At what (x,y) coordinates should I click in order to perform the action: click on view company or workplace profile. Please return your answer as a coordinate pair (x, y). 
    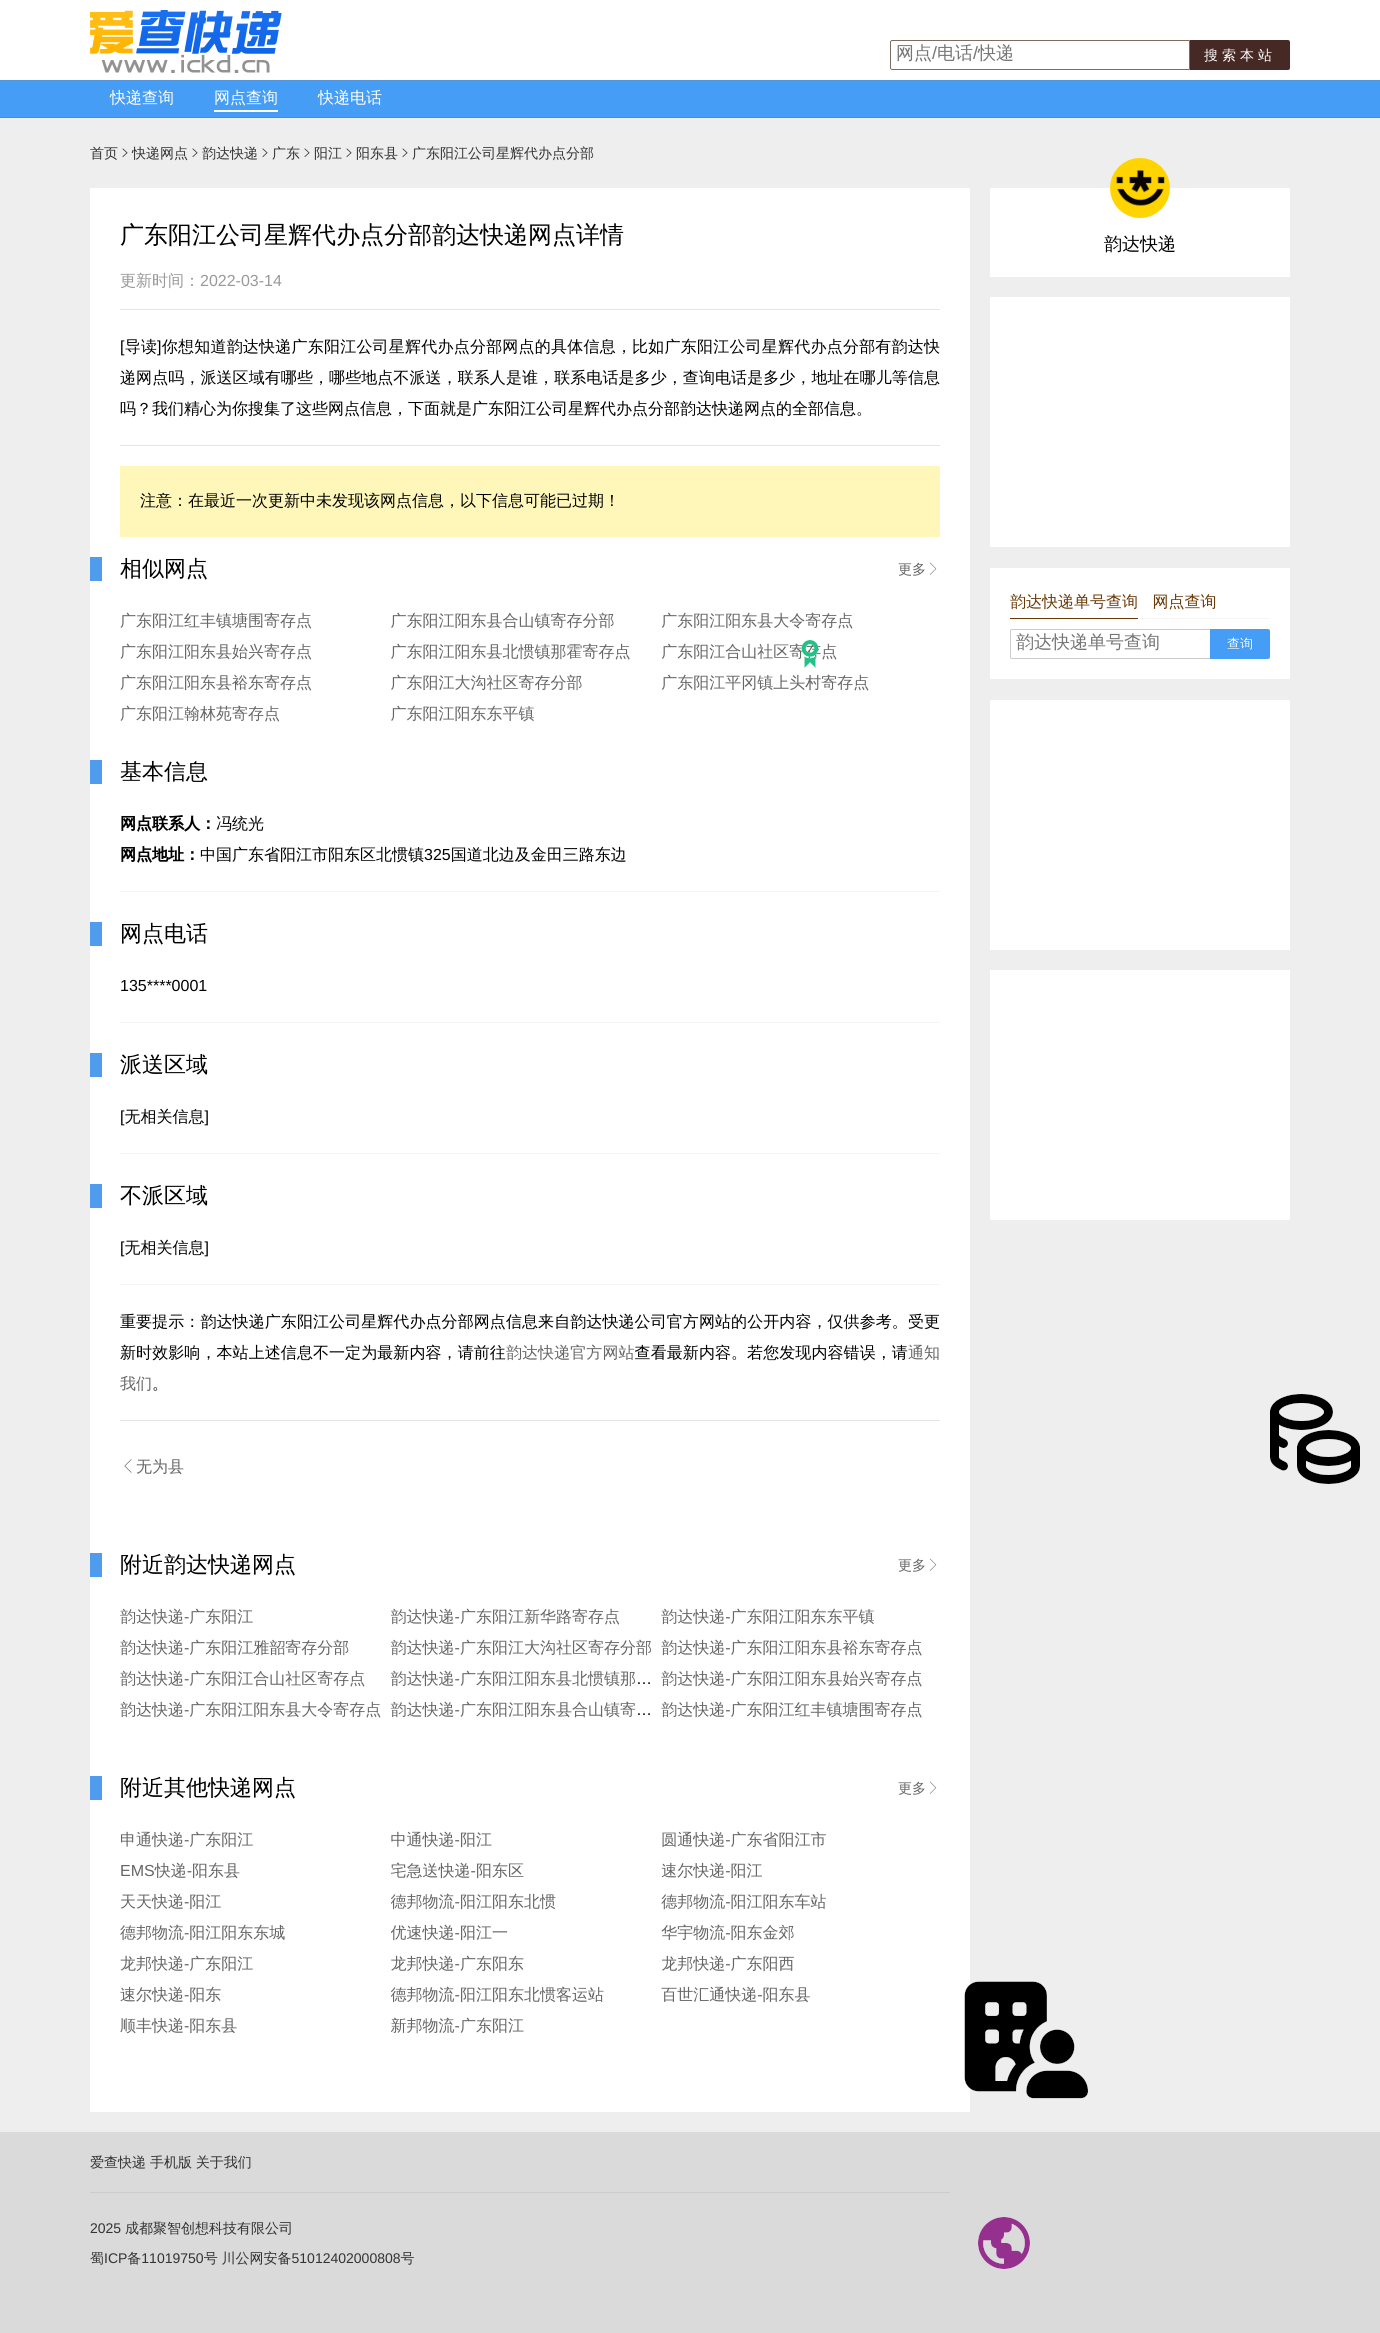
    Looking at the image, I should click on (1019, 2036).